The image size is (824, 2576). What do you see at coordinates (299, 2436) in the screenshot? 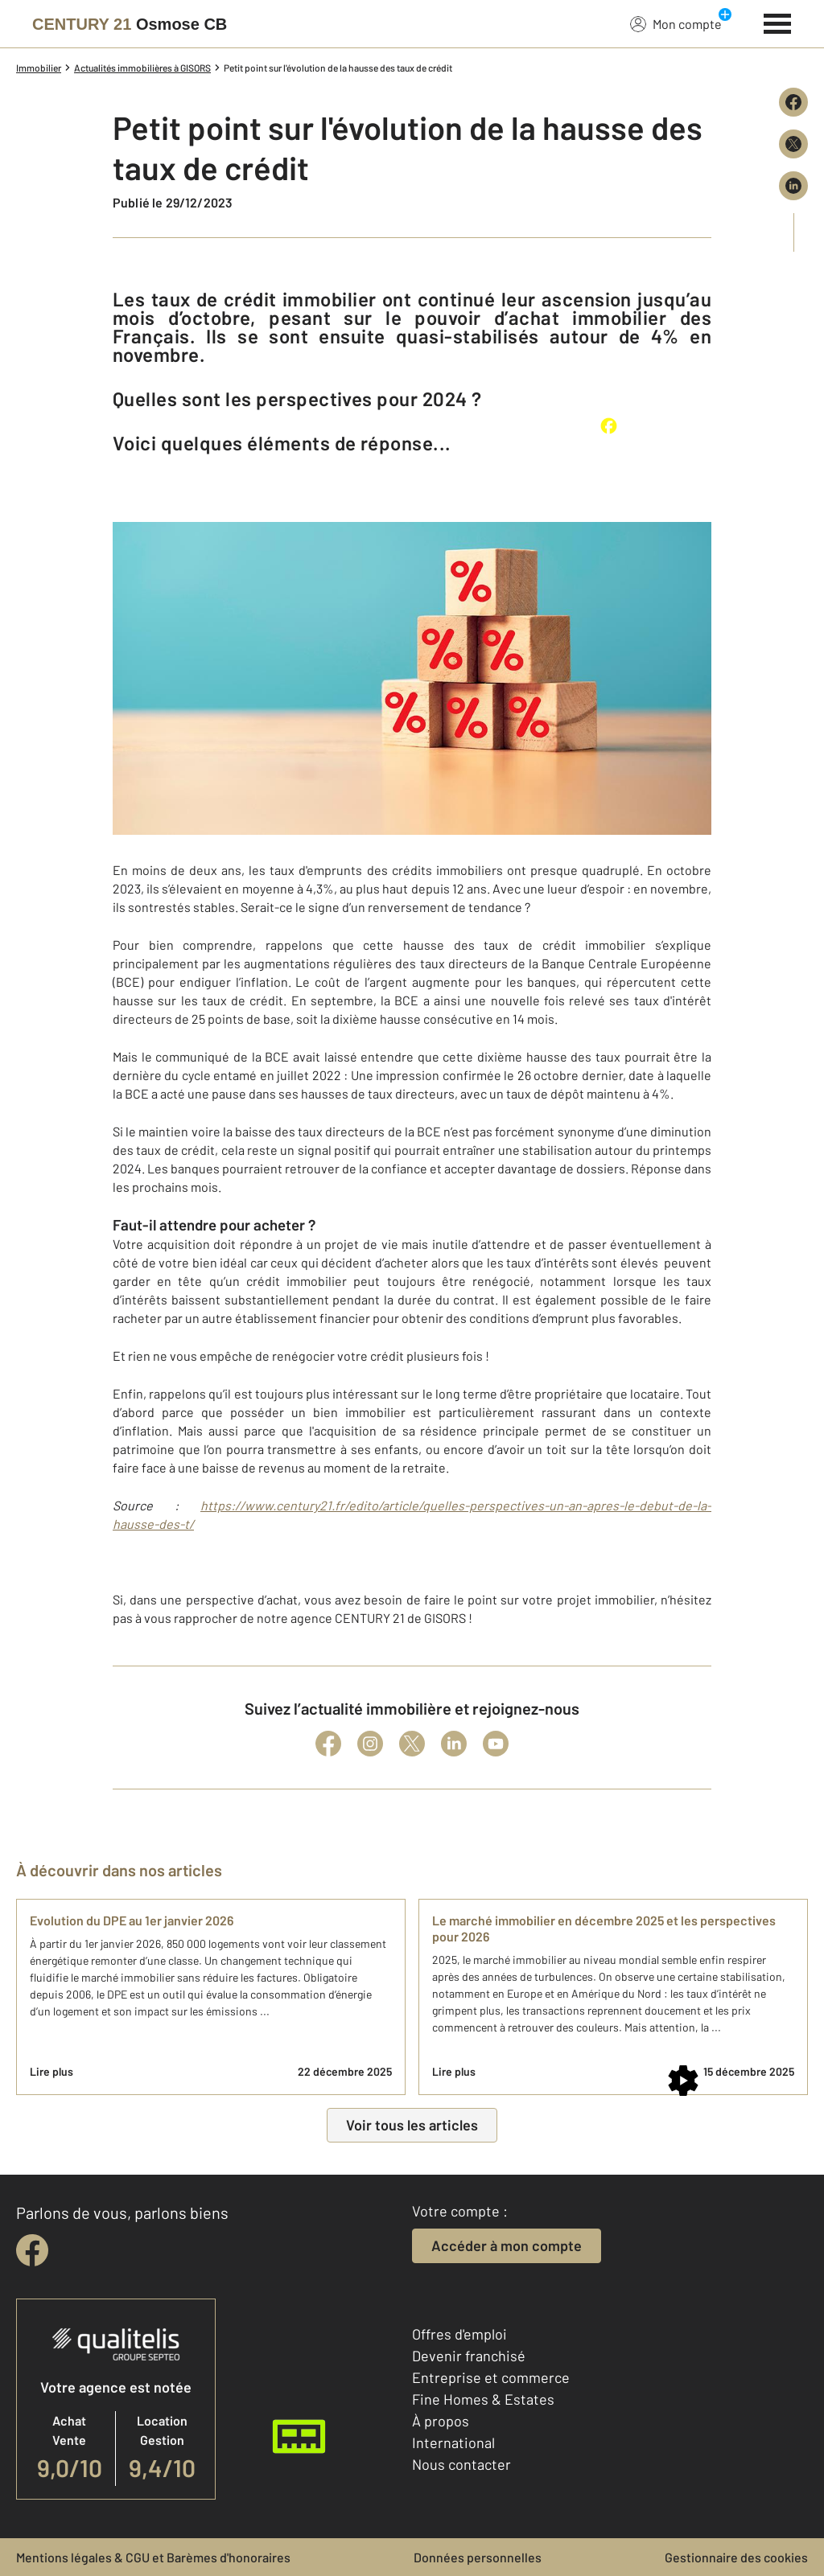
I see `view RAM or memory usage` at bounding box center [299, 2436].